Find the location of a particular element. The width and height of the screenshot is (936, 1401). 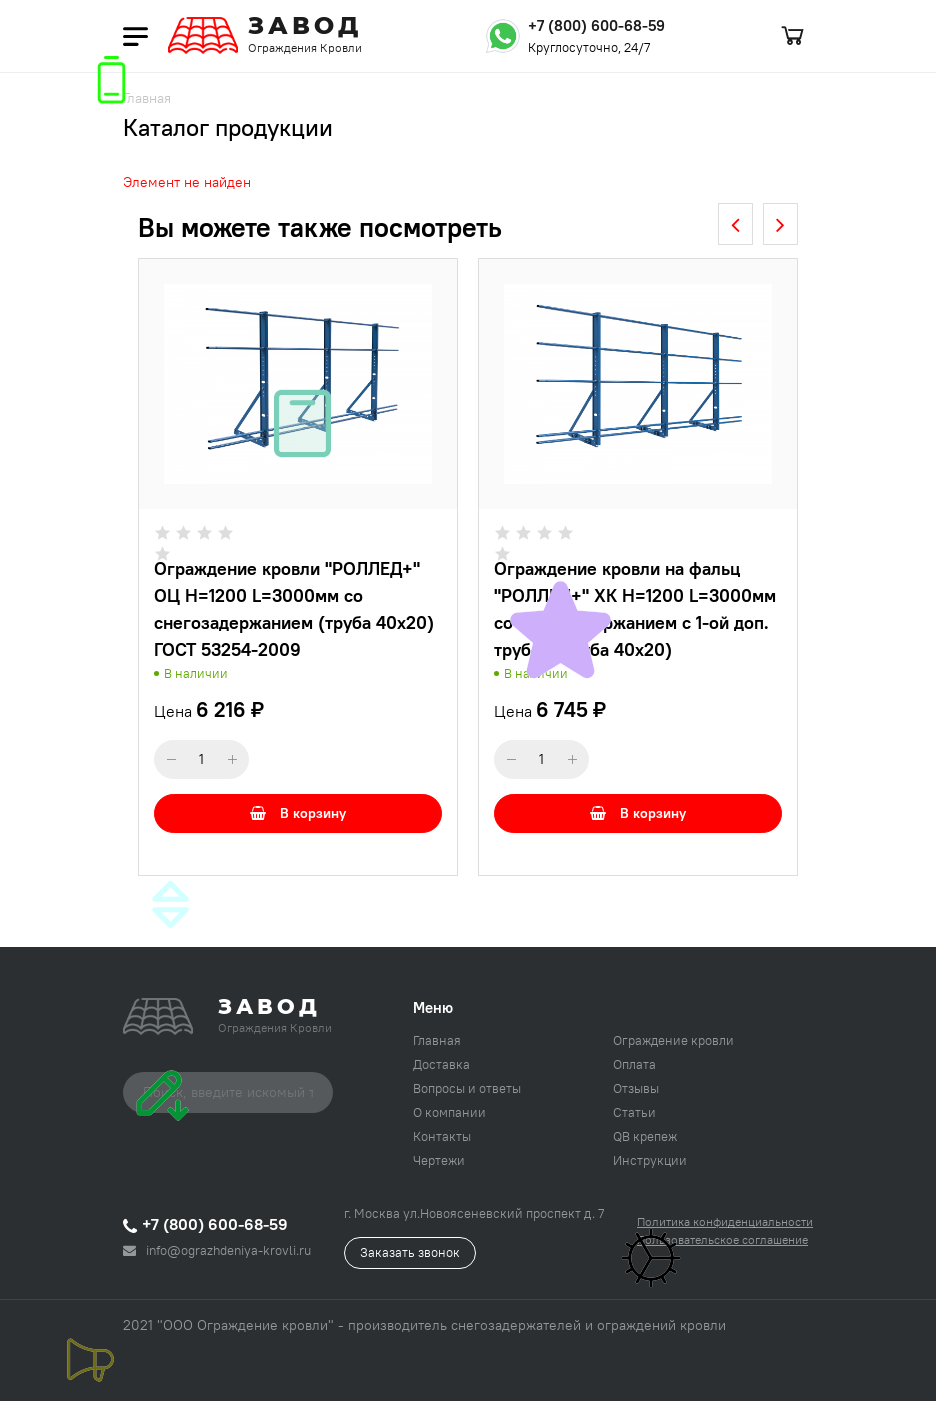

save or submit written content is located at coordinates (160, 1092).